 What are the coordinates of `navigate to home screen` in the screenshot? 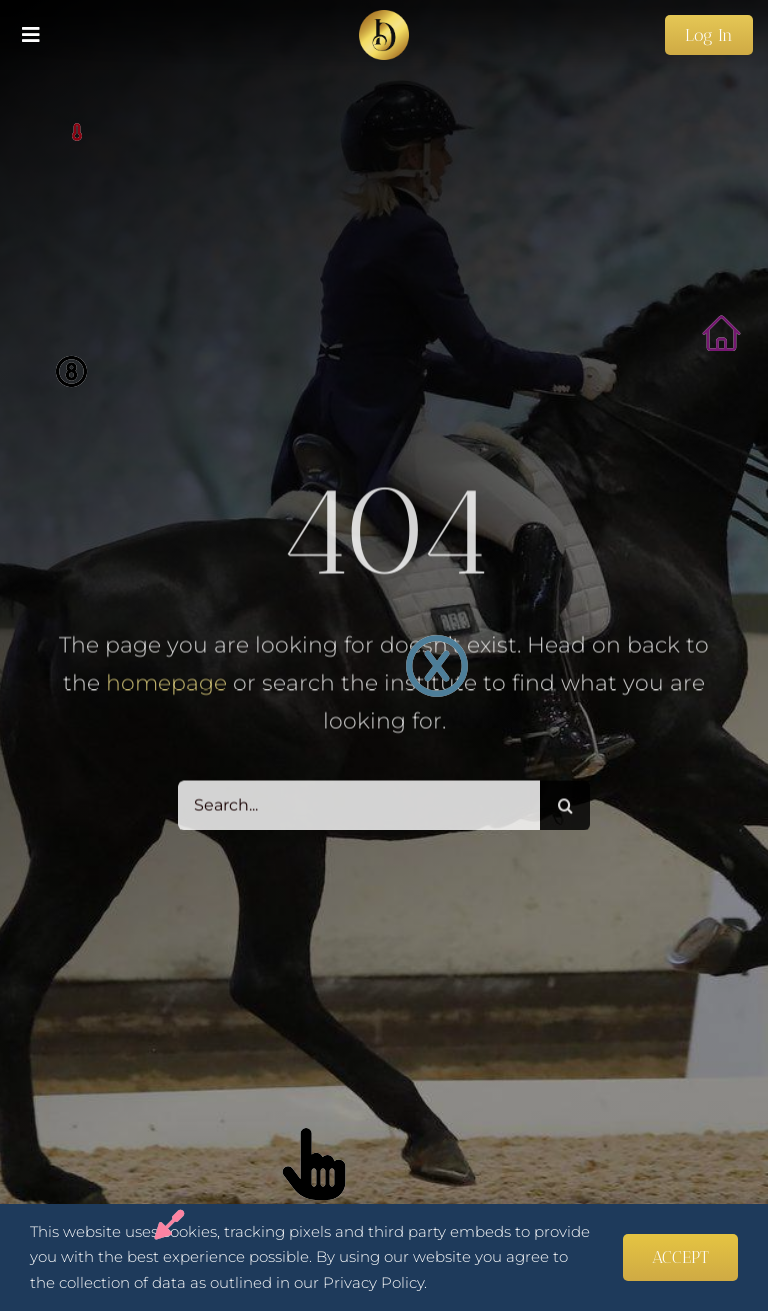 It's located at (721, 333).